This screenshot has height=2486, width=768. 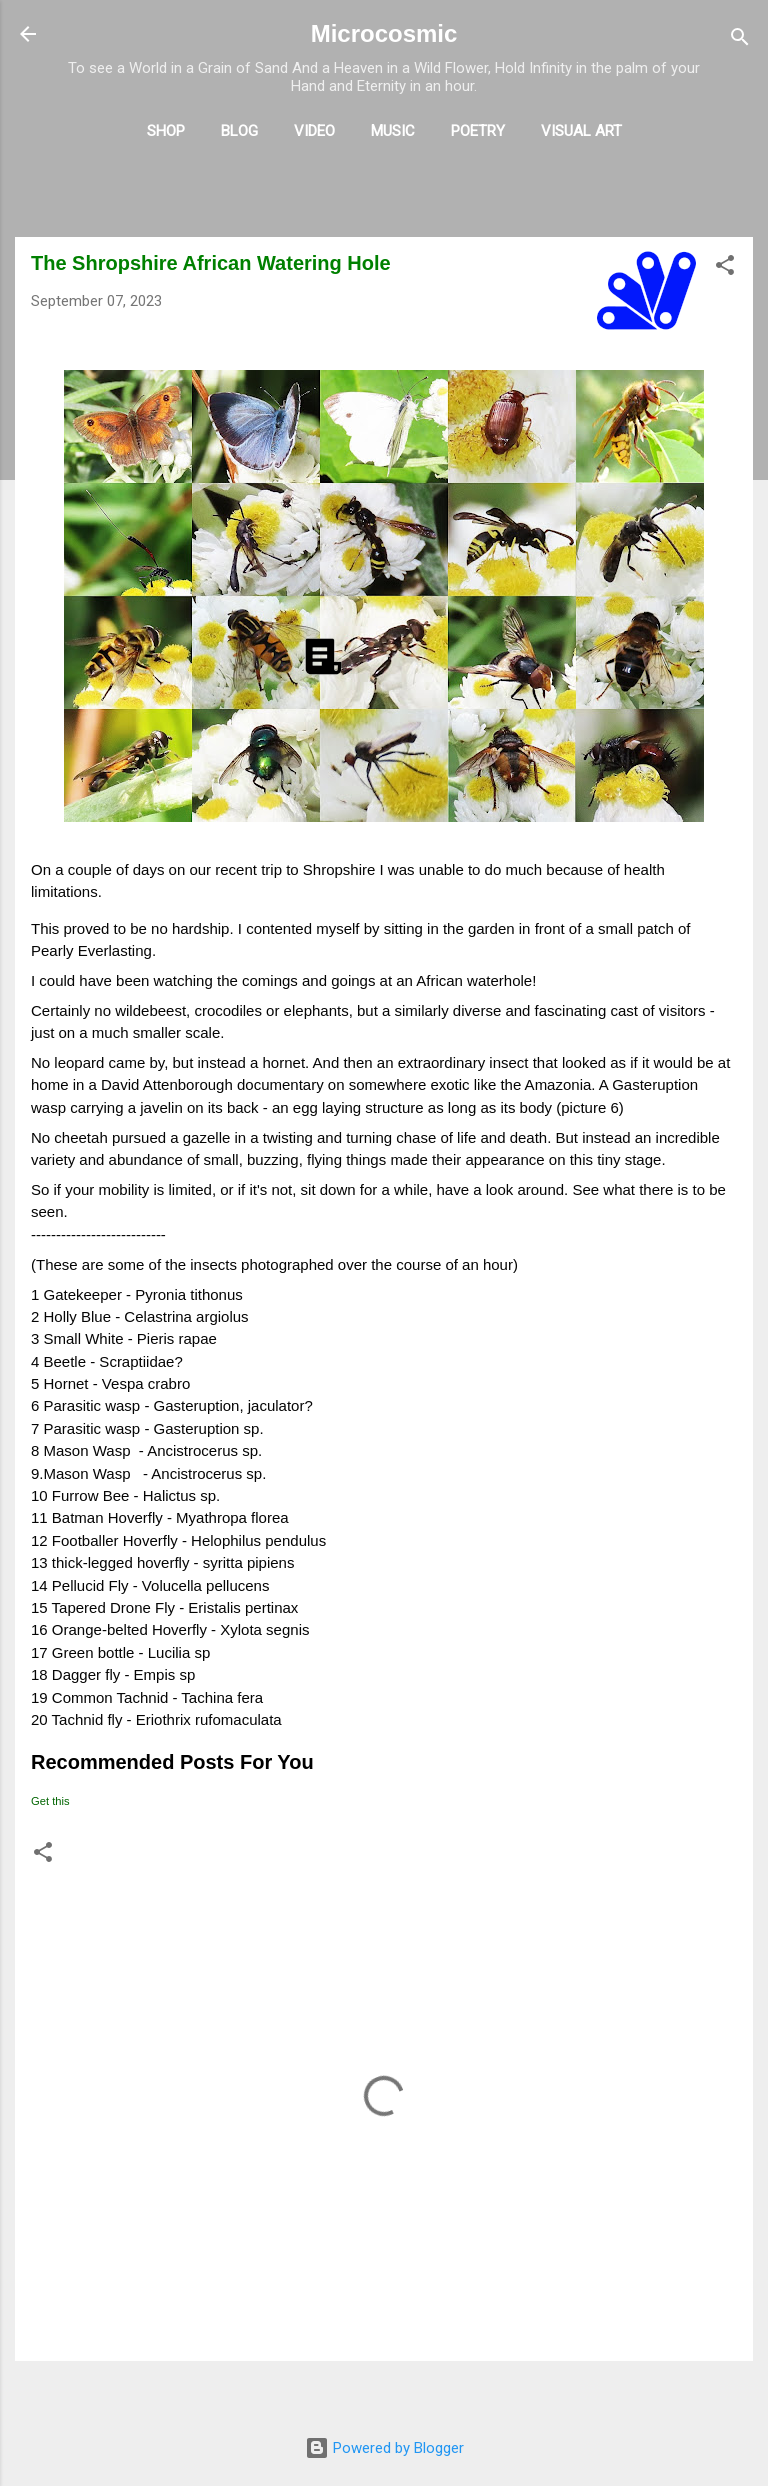 I want to click on Google Apps Script logo, so click(x=646, y=290).